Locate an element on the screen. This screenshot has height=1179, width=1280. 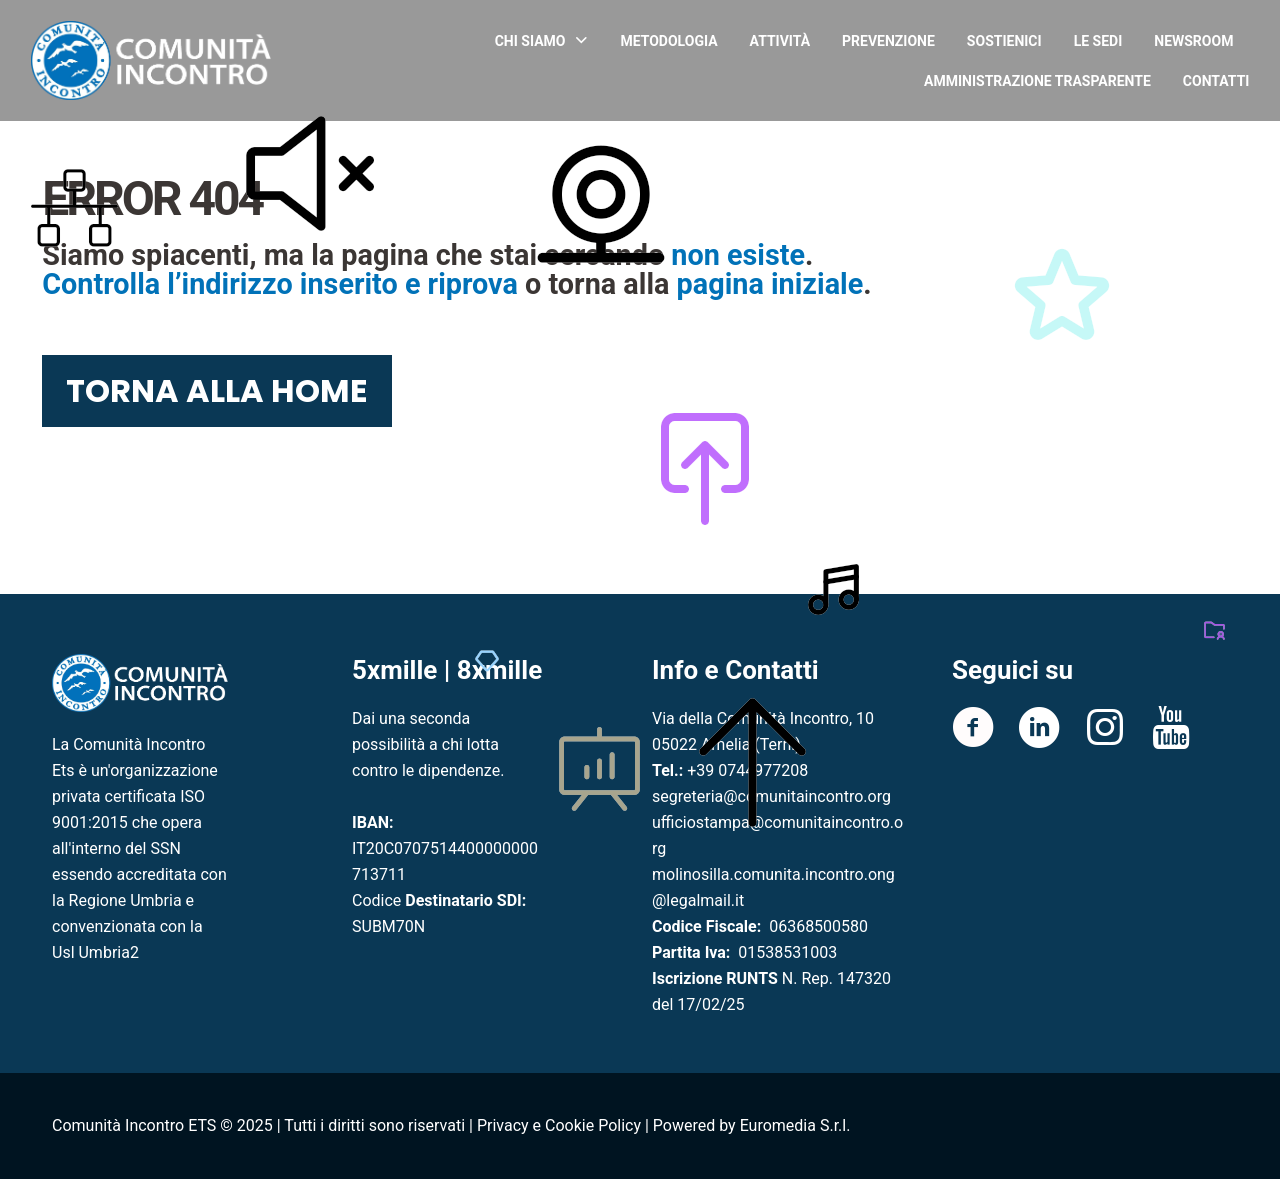
enable webcam or video camera is located at coordinates (601, 209).